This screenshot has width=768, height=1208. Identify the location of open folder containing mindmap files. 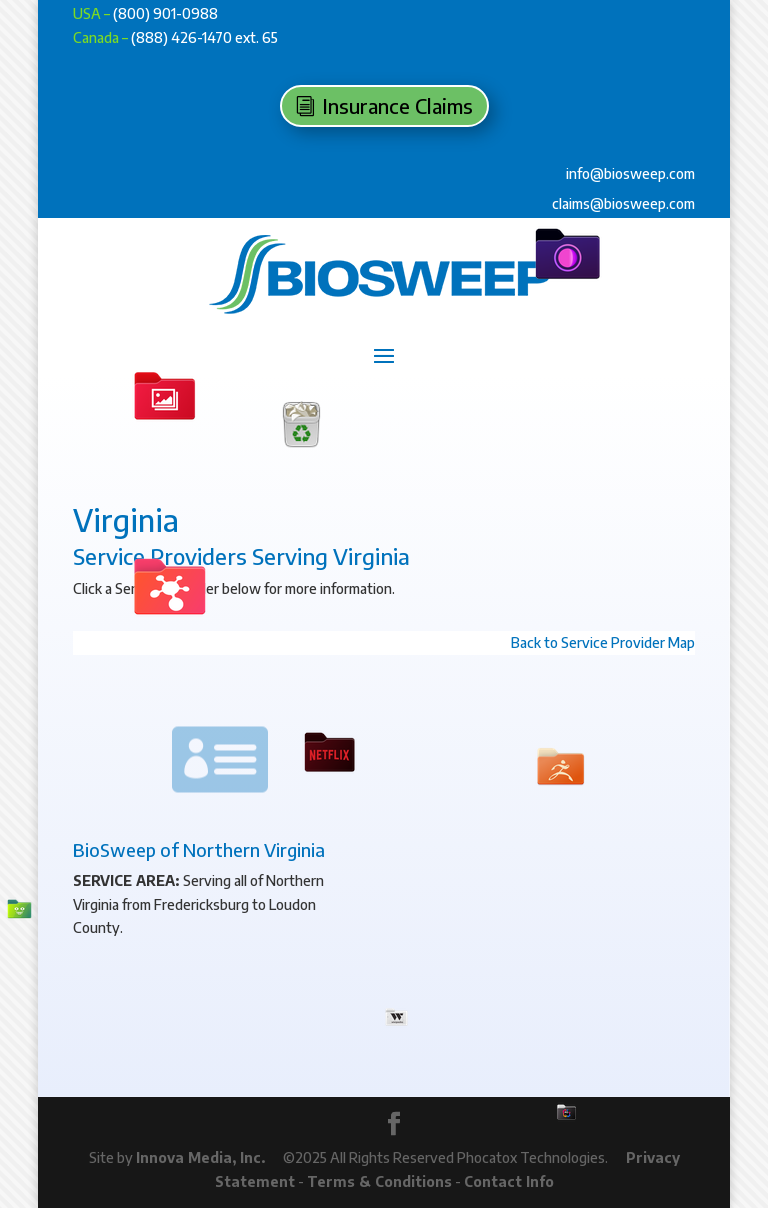
(169, 588).